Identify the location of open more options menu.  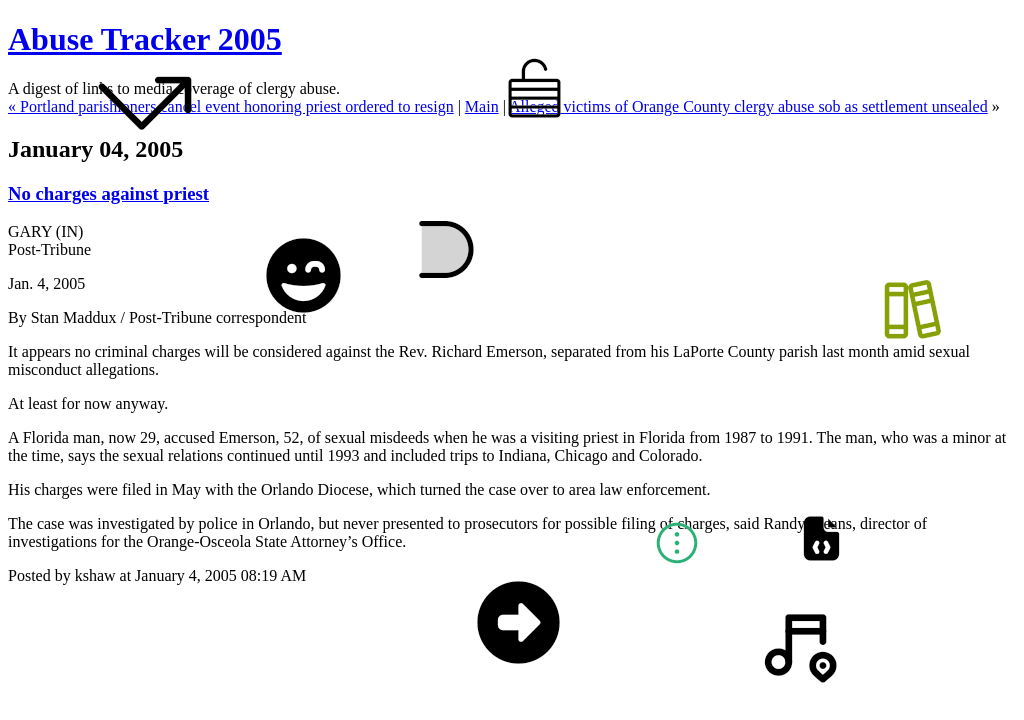
(677, 543).